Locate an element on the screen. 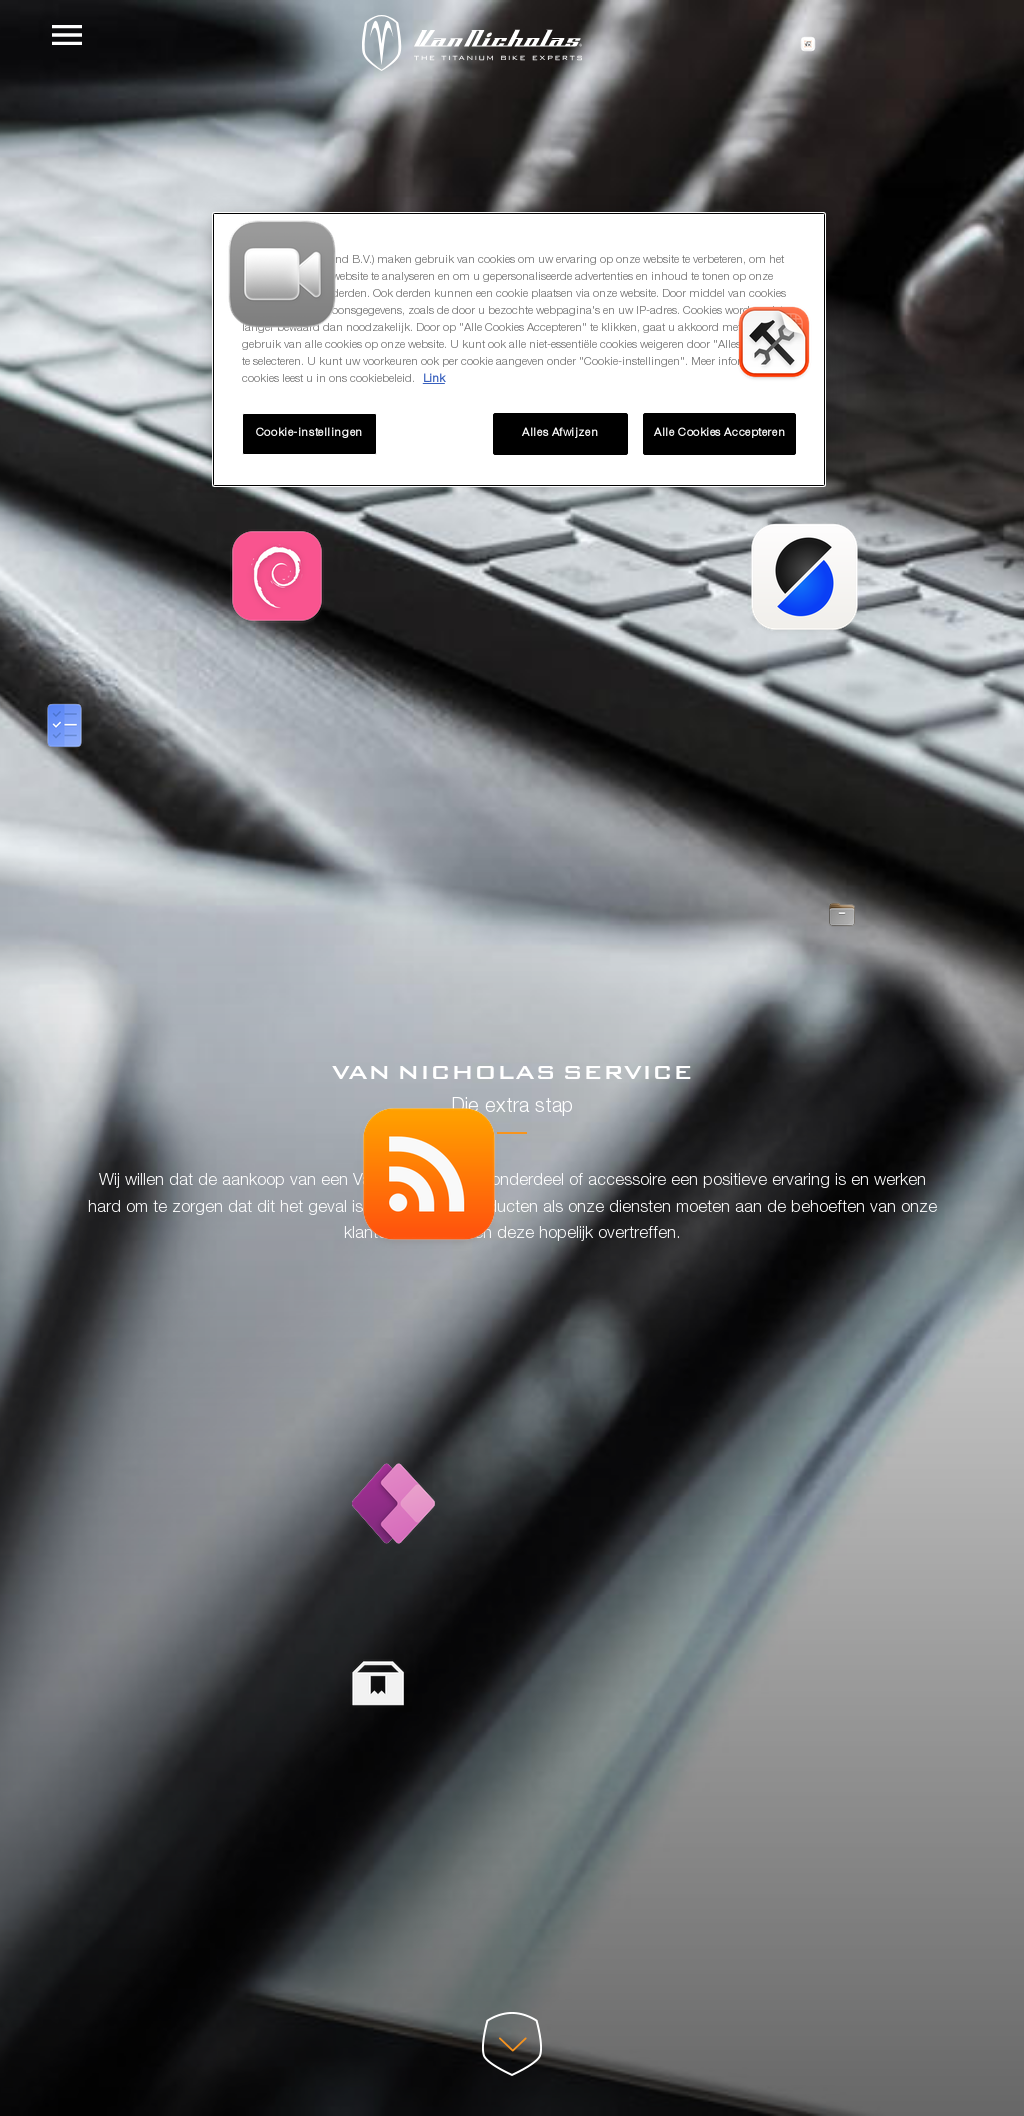 Image resolution: width=1024 pixels, height=2116 pixels. open libreoffice math equation editor is located at coordinates (808, 44).